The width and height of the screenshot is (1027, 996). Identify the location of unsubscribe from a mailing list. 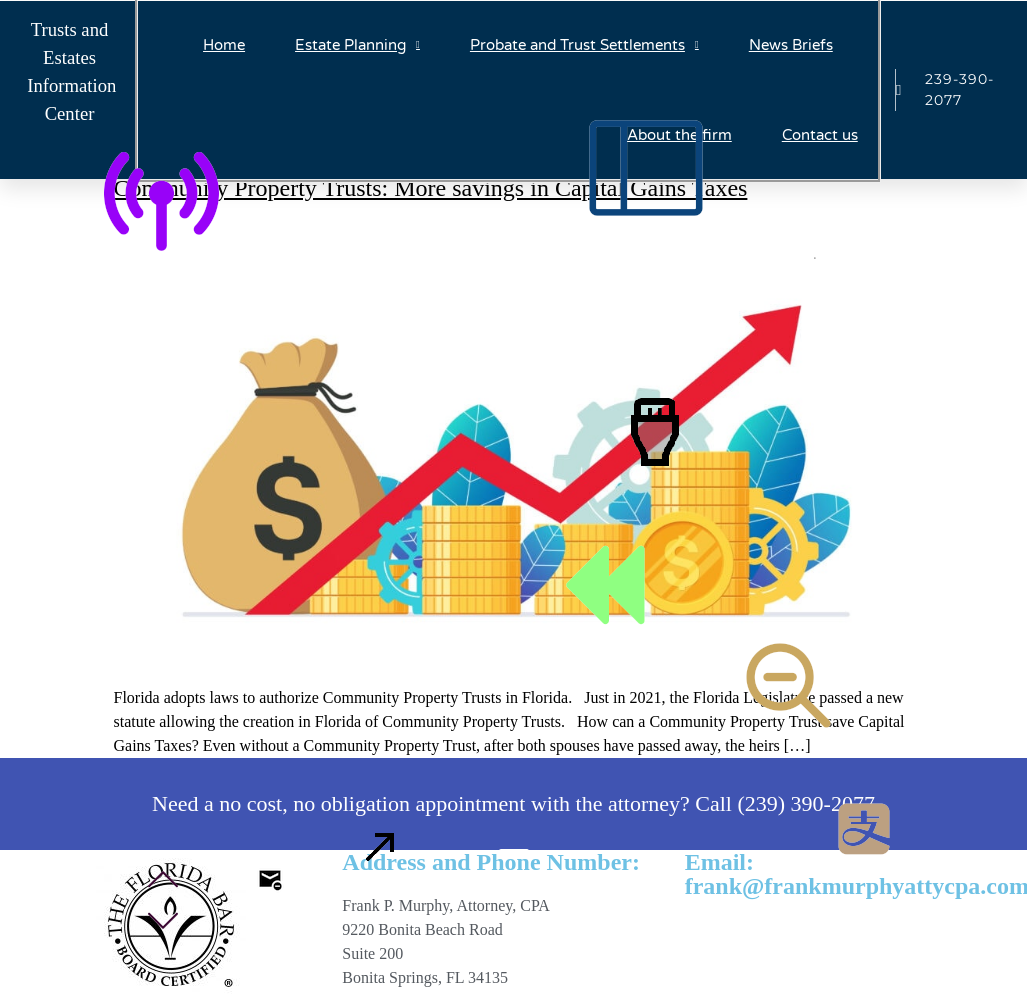
(270, 881).